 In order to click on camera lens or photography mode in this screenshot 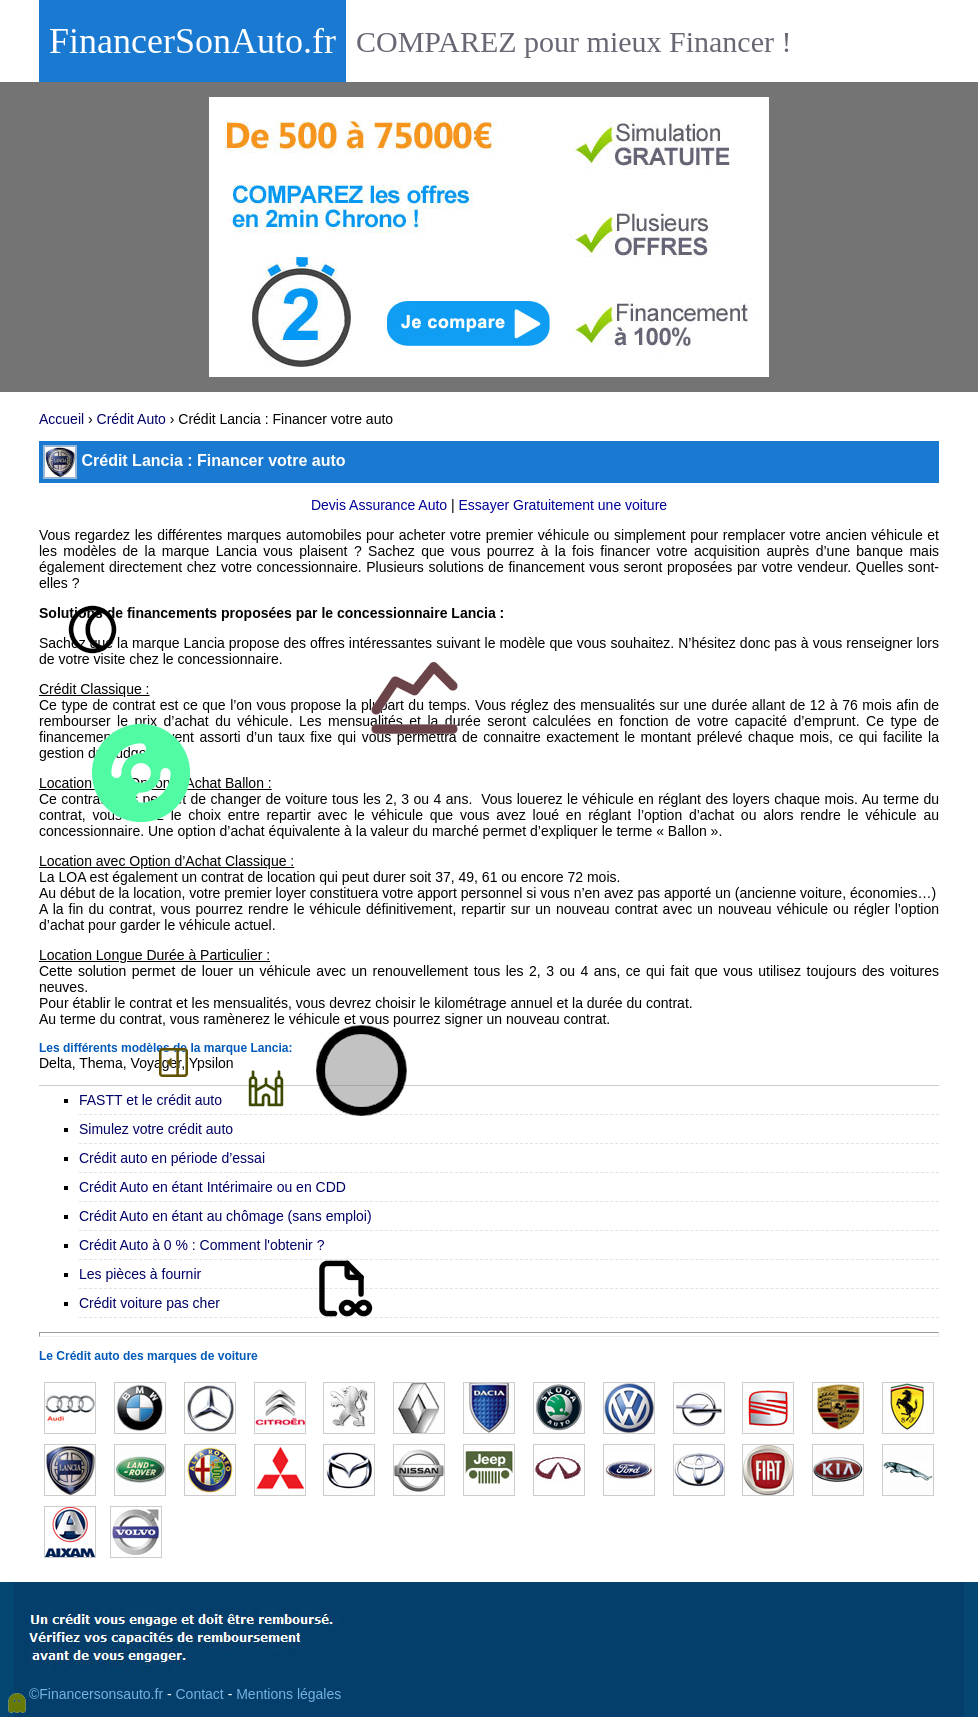, I will do `click(361, 1070)`.